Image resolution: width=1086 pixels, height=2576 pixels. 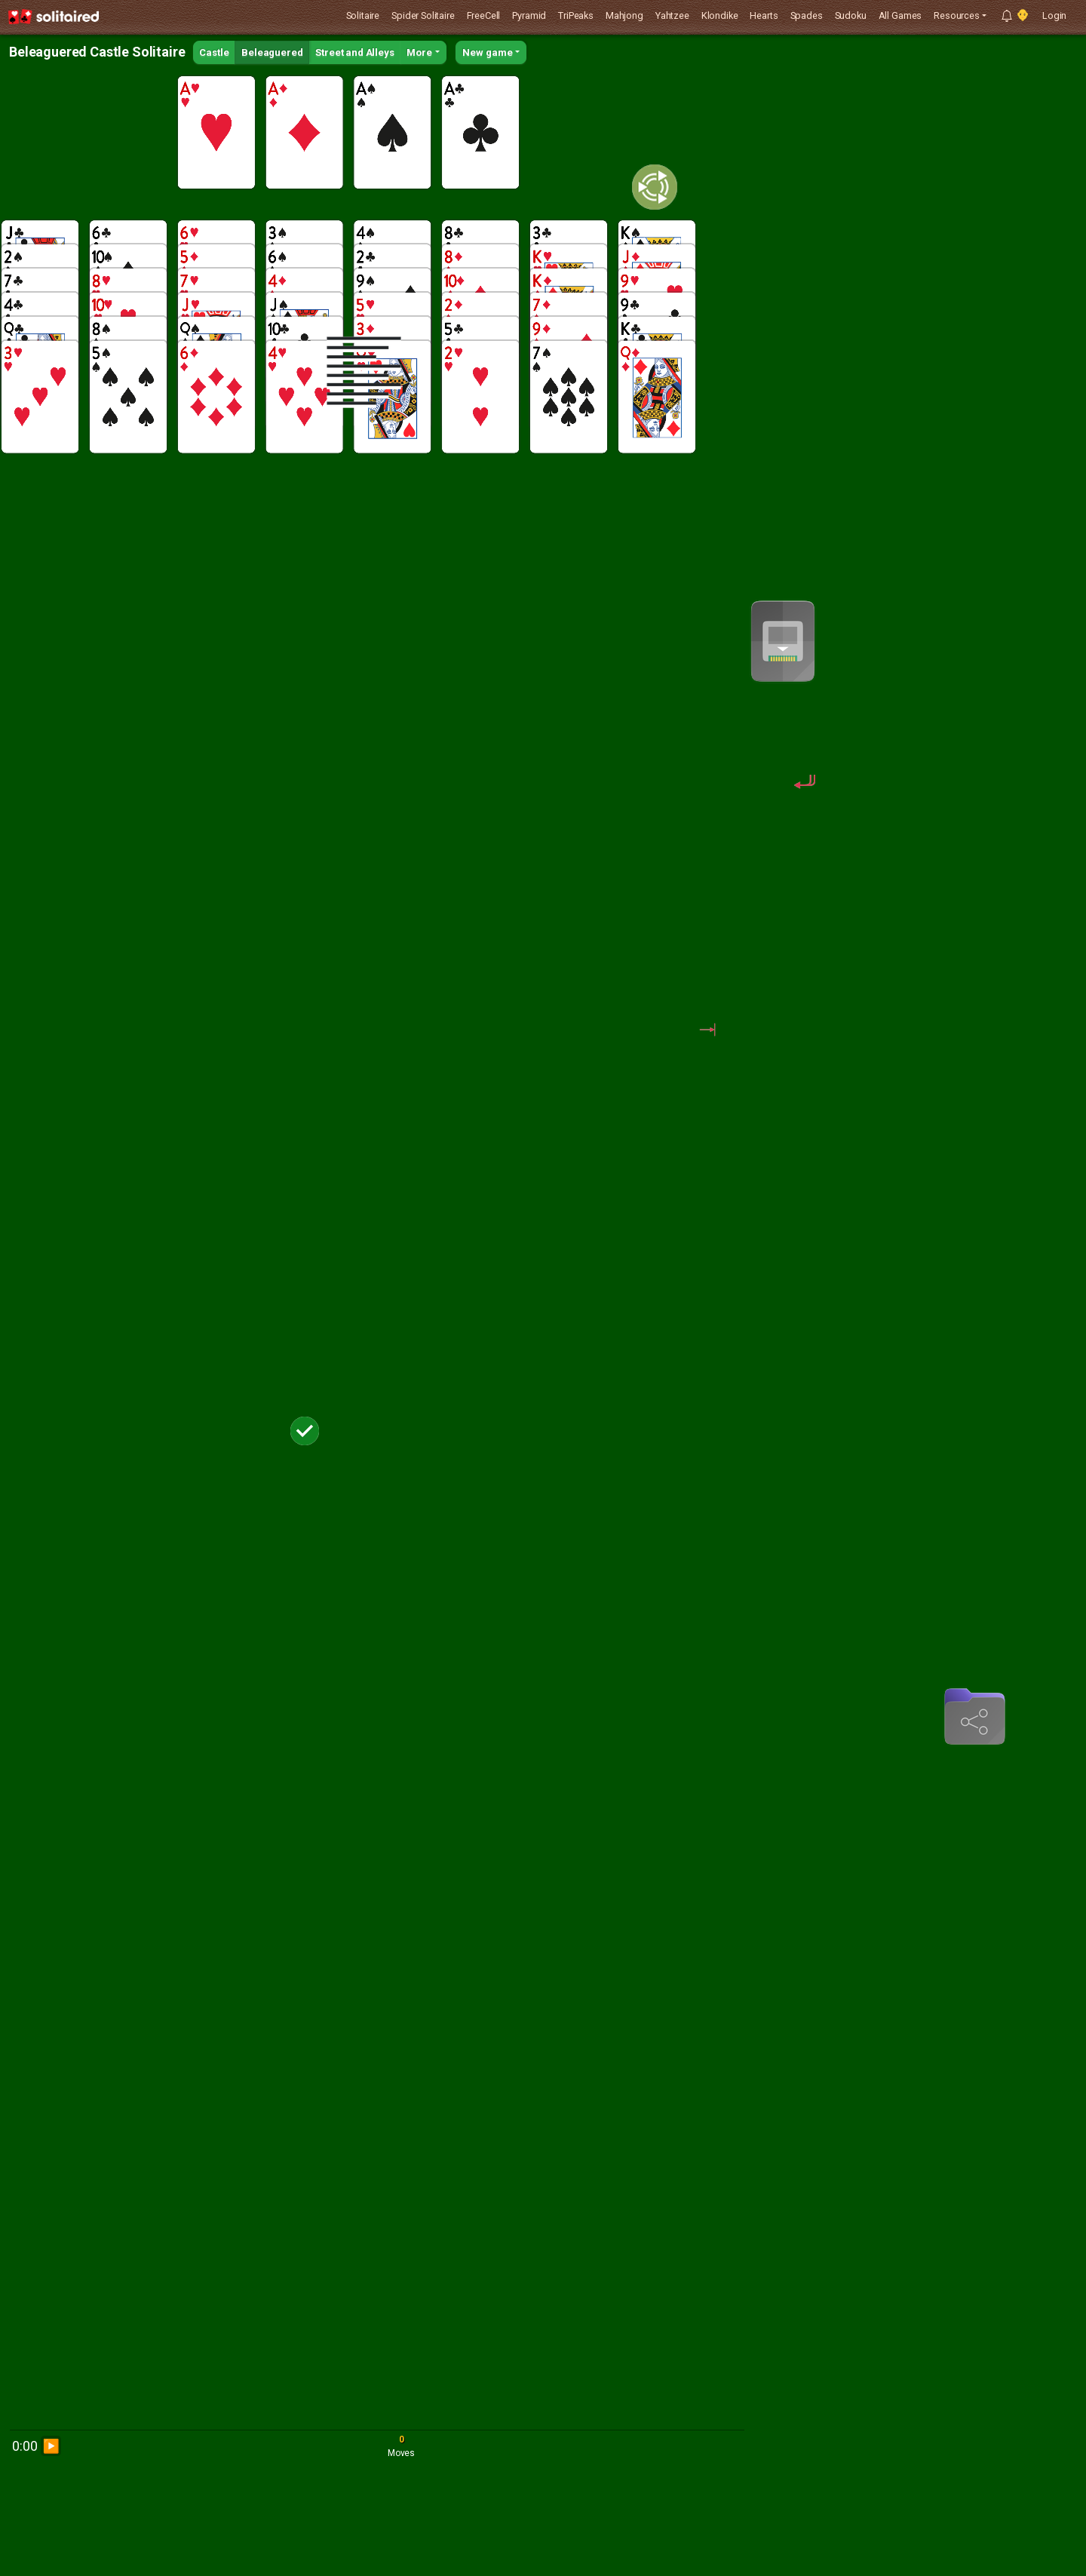 I want to click on align text to the left margin, so click(x=364, y=372).